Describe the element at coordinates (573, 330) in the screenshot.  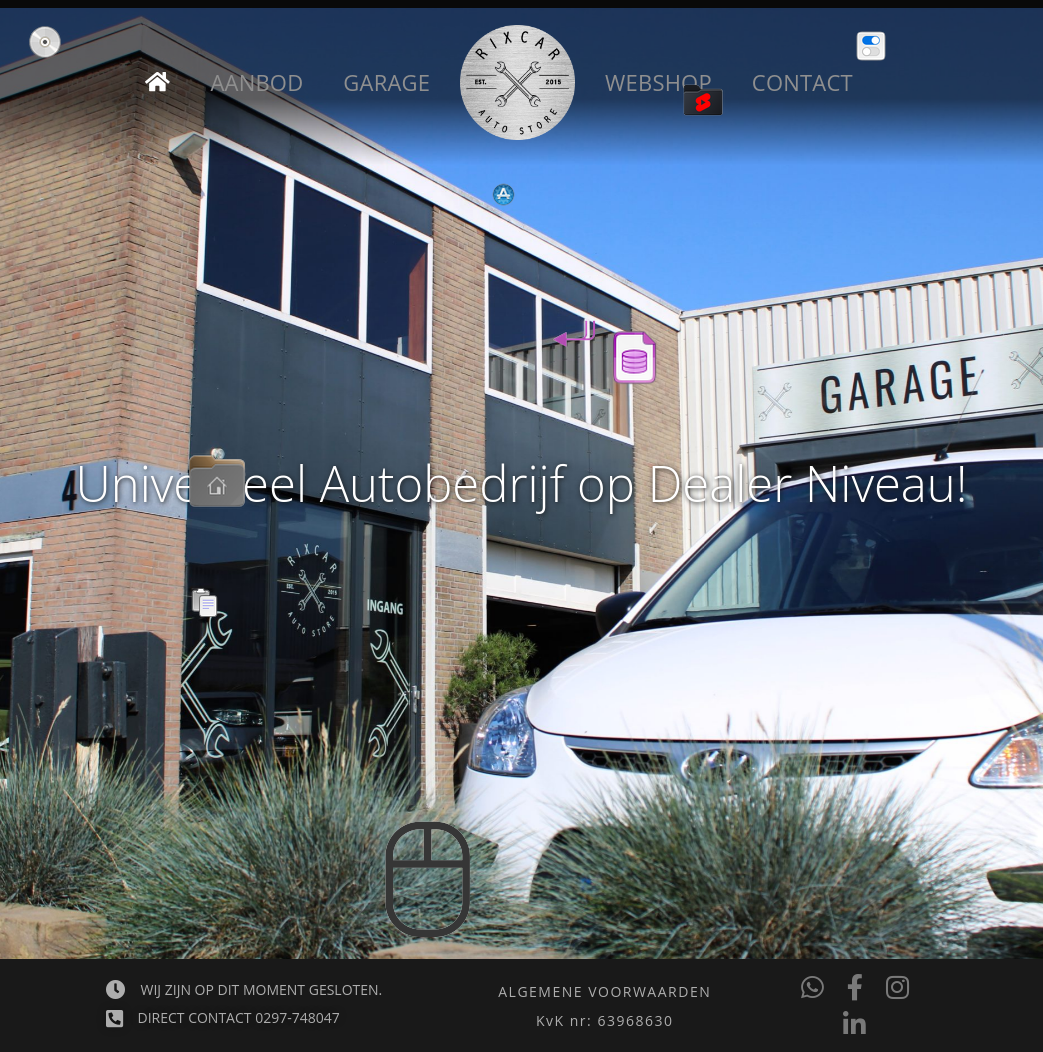
I see `reply to all recipients in an email thread` at that location.